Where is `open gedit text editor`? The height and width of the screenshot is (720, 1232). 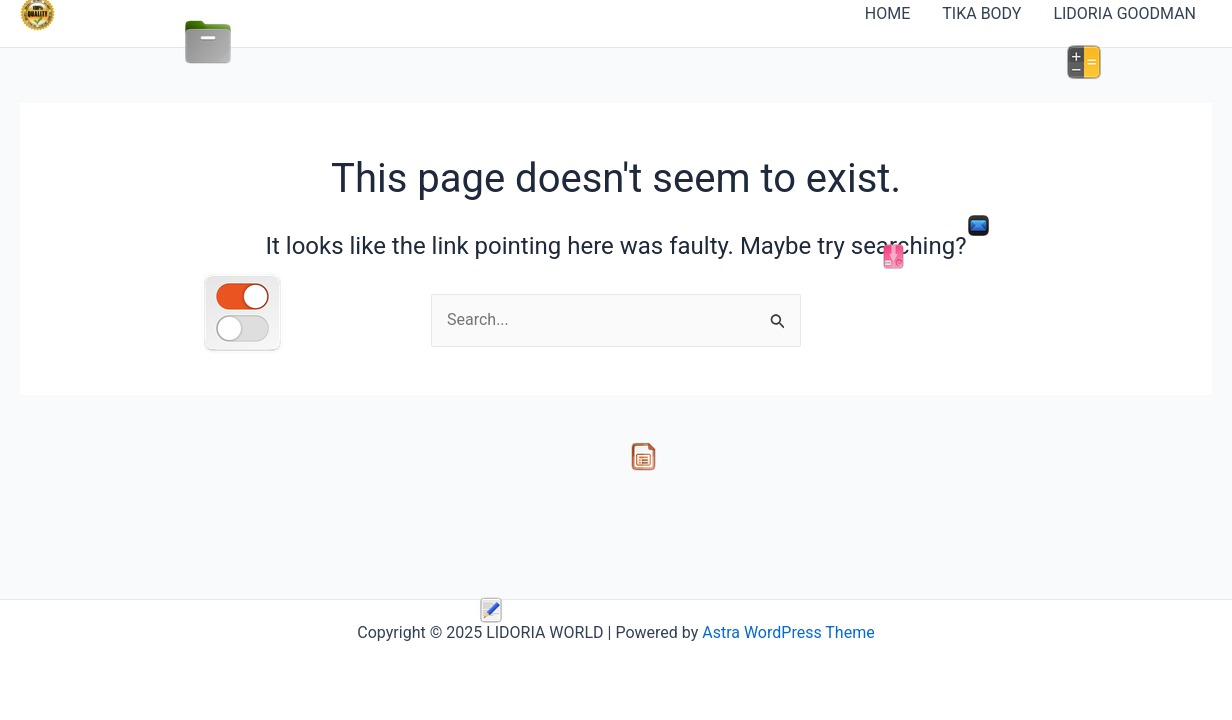
open gedit text editor is located at coordinates (491, 610).